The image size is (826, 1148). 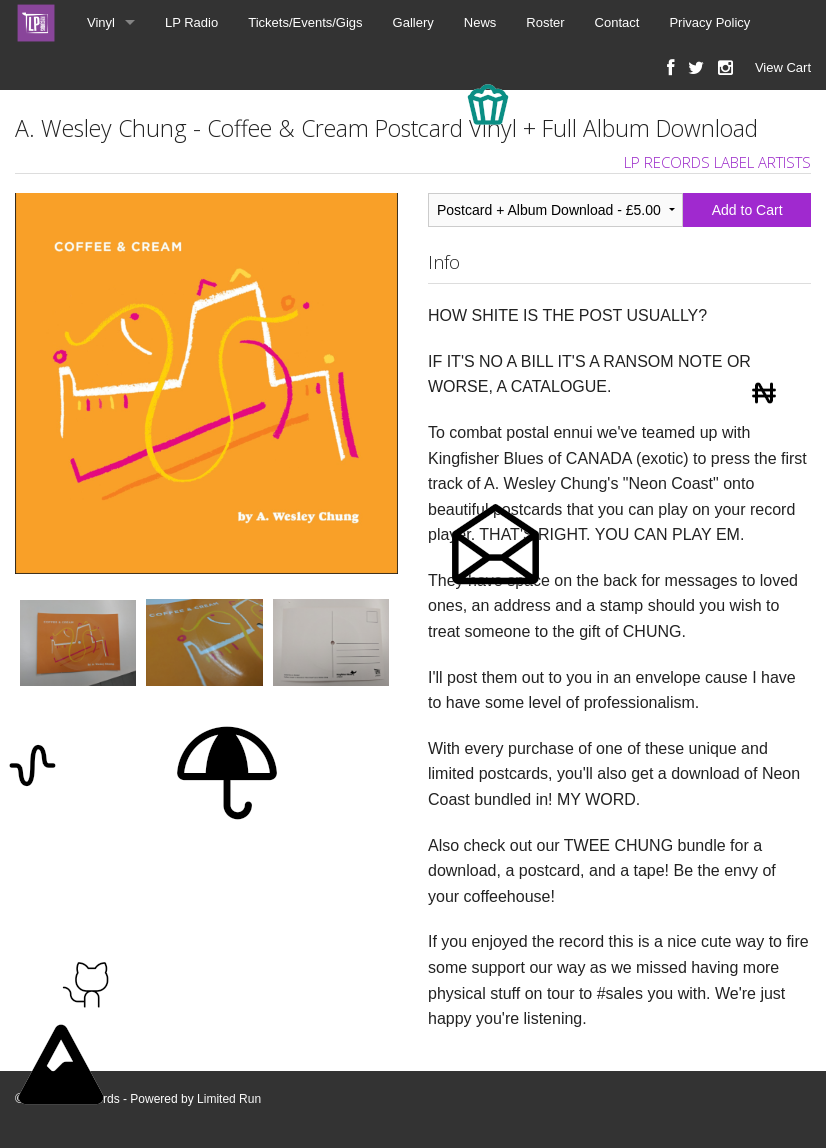 What do you see at coordinates (495, 547) in the screenshot?
I see `view an opened email or message` at bounding box center [495, 547].